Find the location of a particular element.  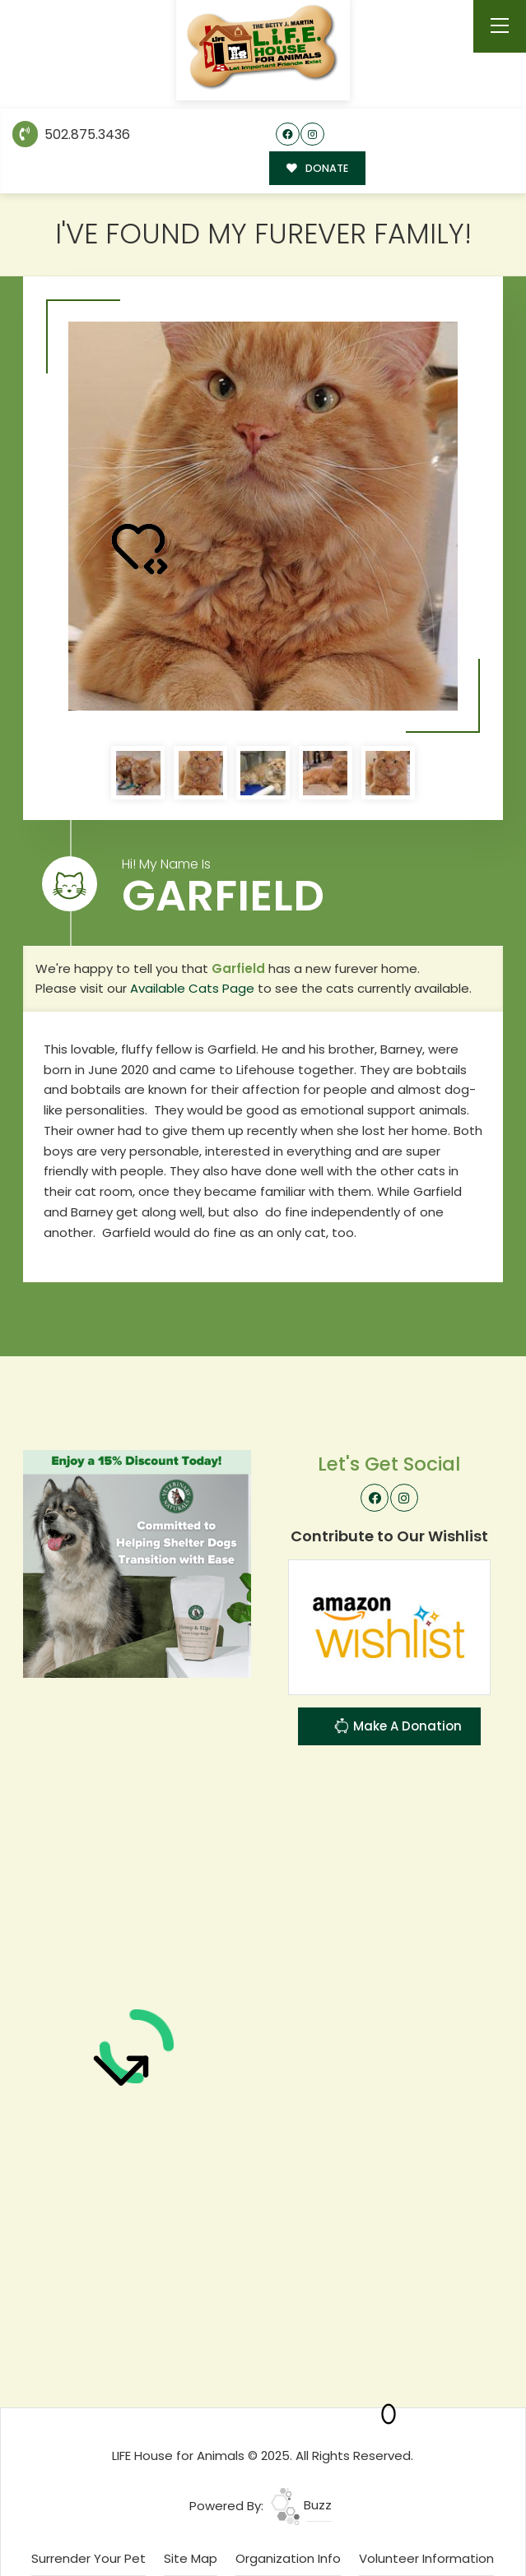

favorite or like a code snippet is located at coordinates (138, 548).